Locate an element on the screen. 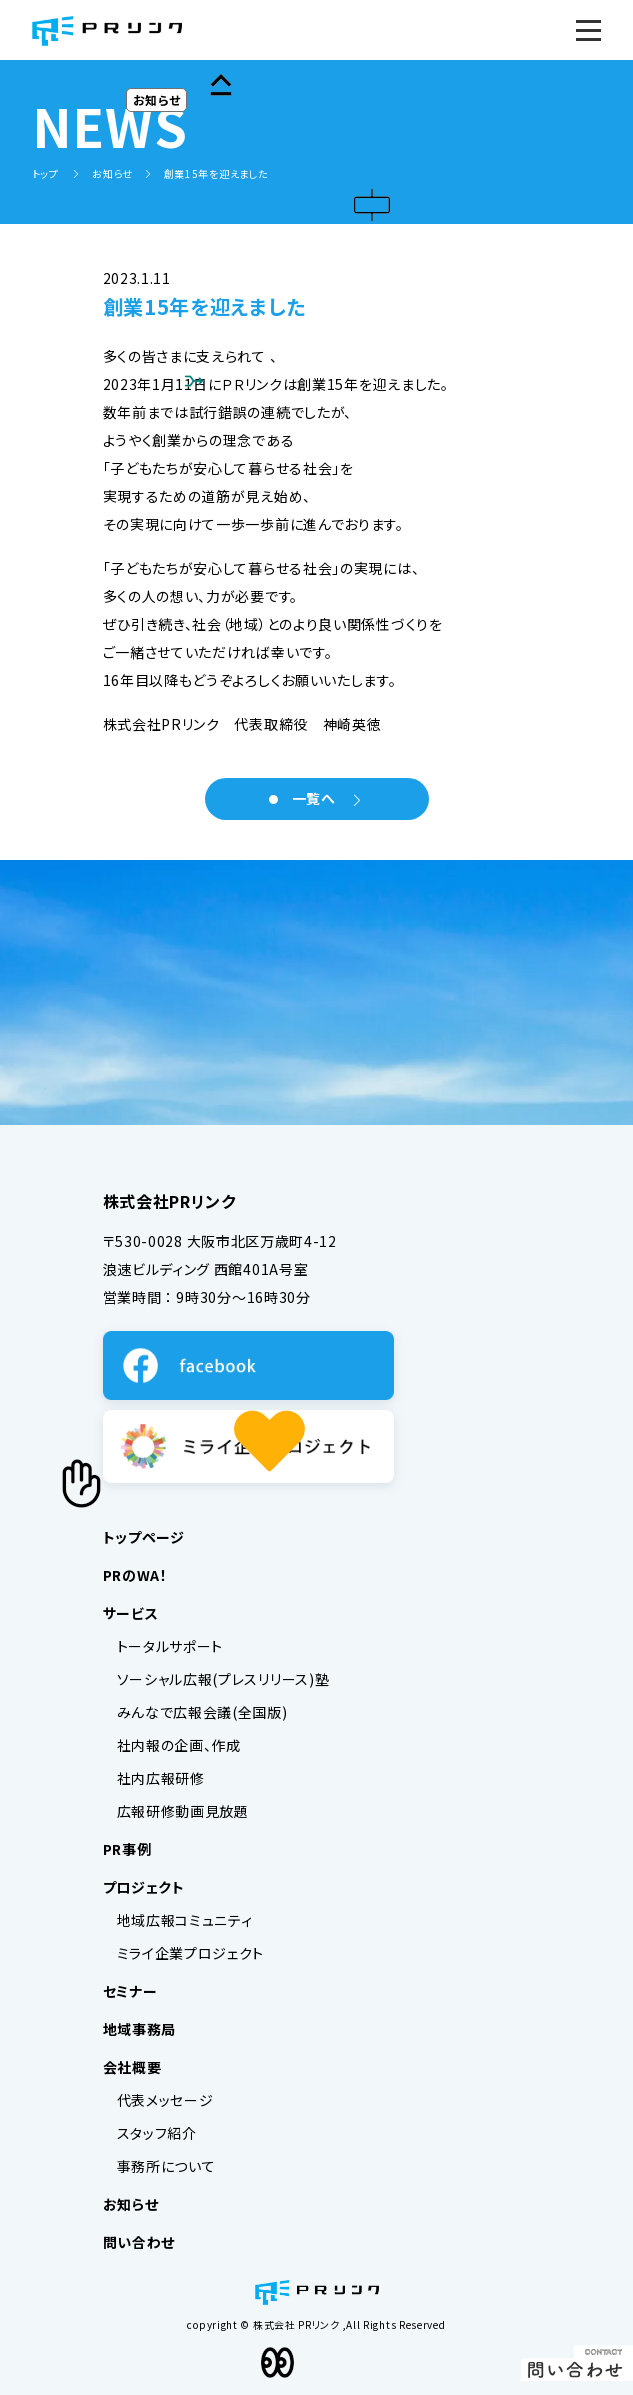 The height and width of the screenshot is (2395, 633). mark content as viewed or seen is located at coordinates (277, 2362).